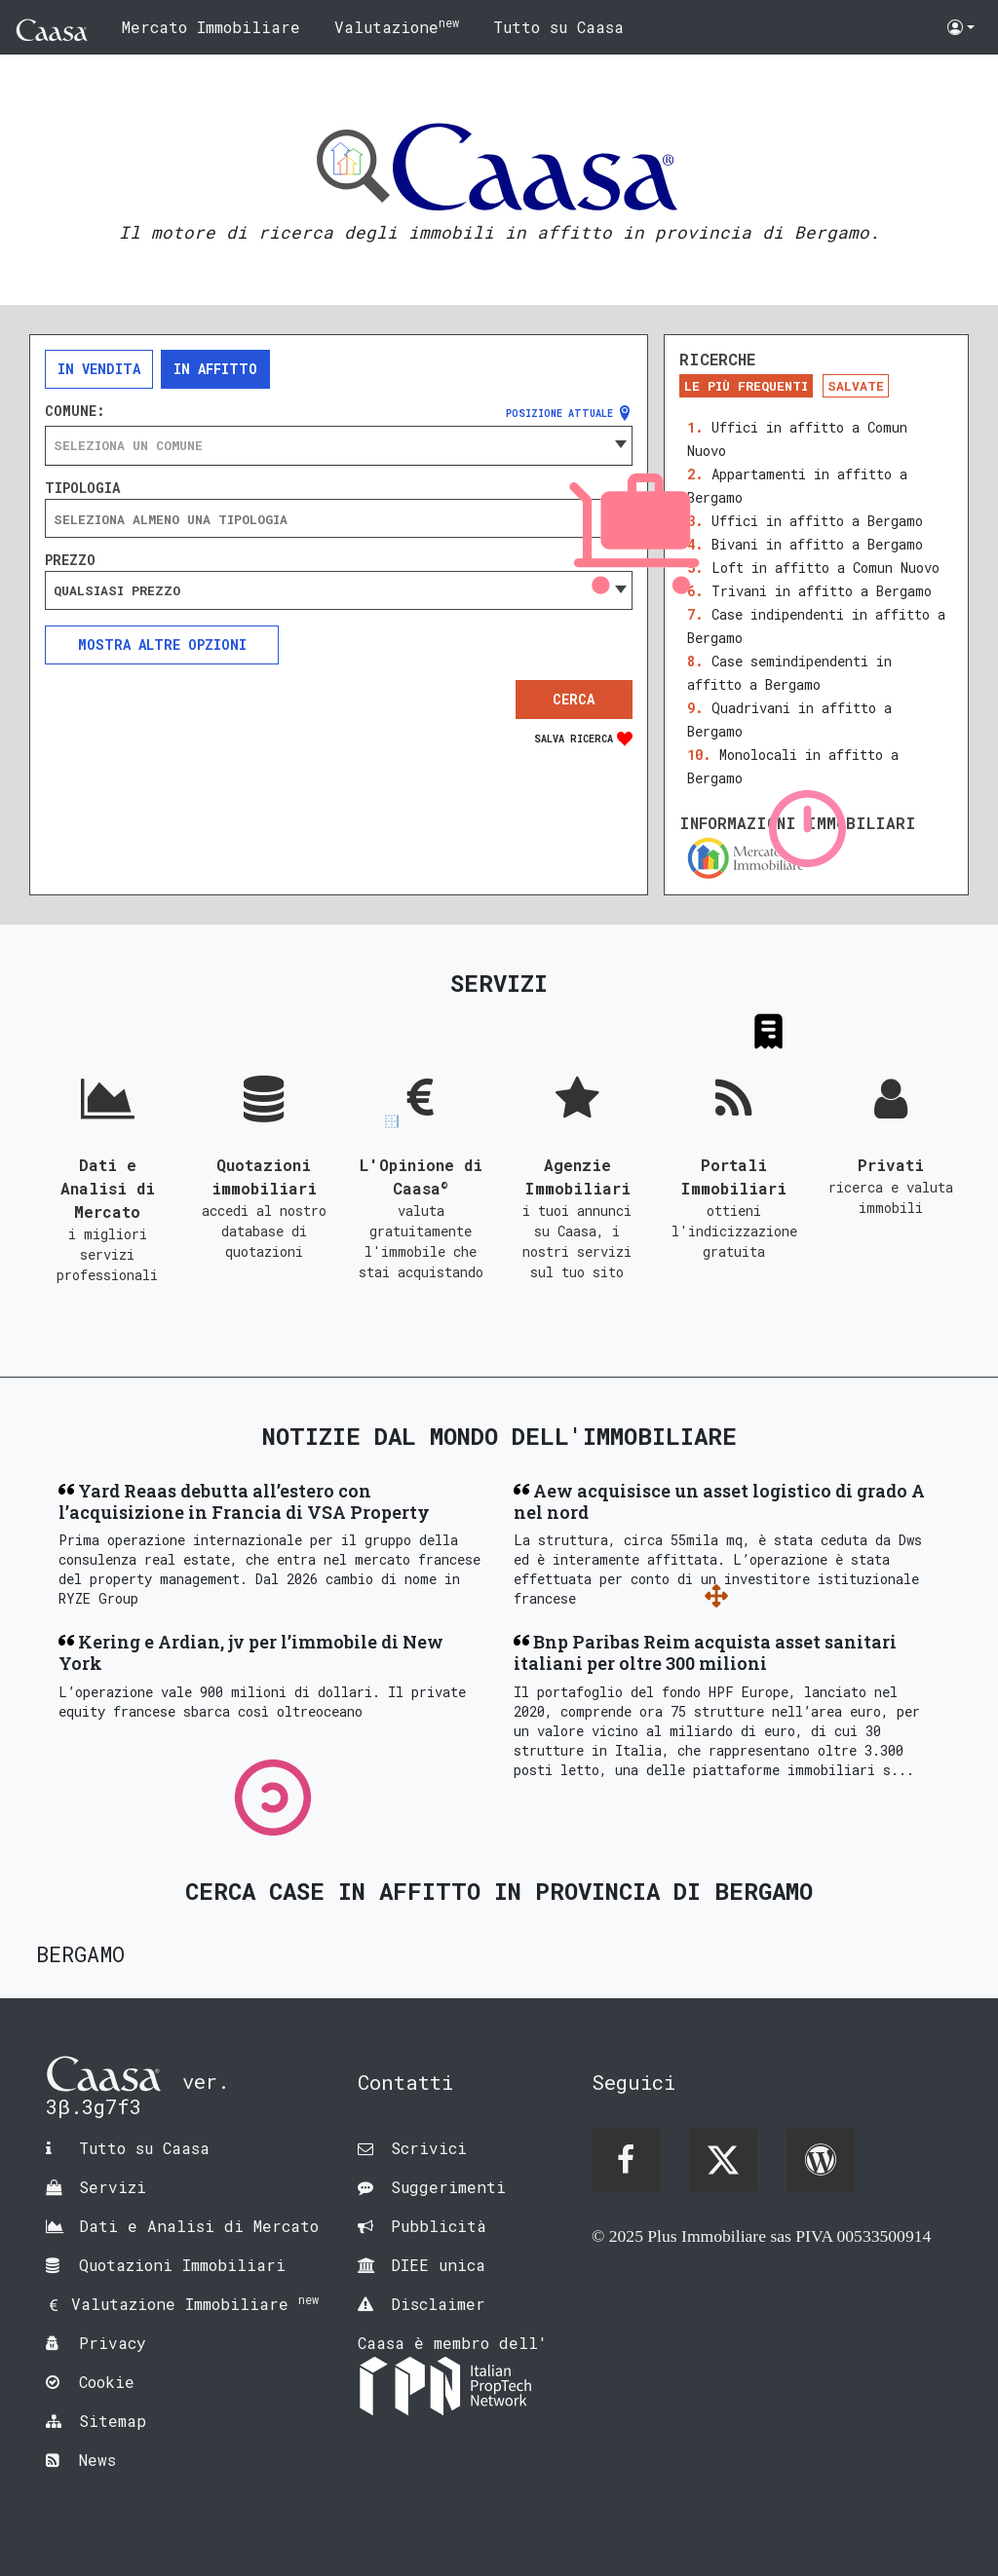  Describe the element at coordinates (273, 1798) in the screenshot. I see `indicates copyleft licensing for content or software` at that location.